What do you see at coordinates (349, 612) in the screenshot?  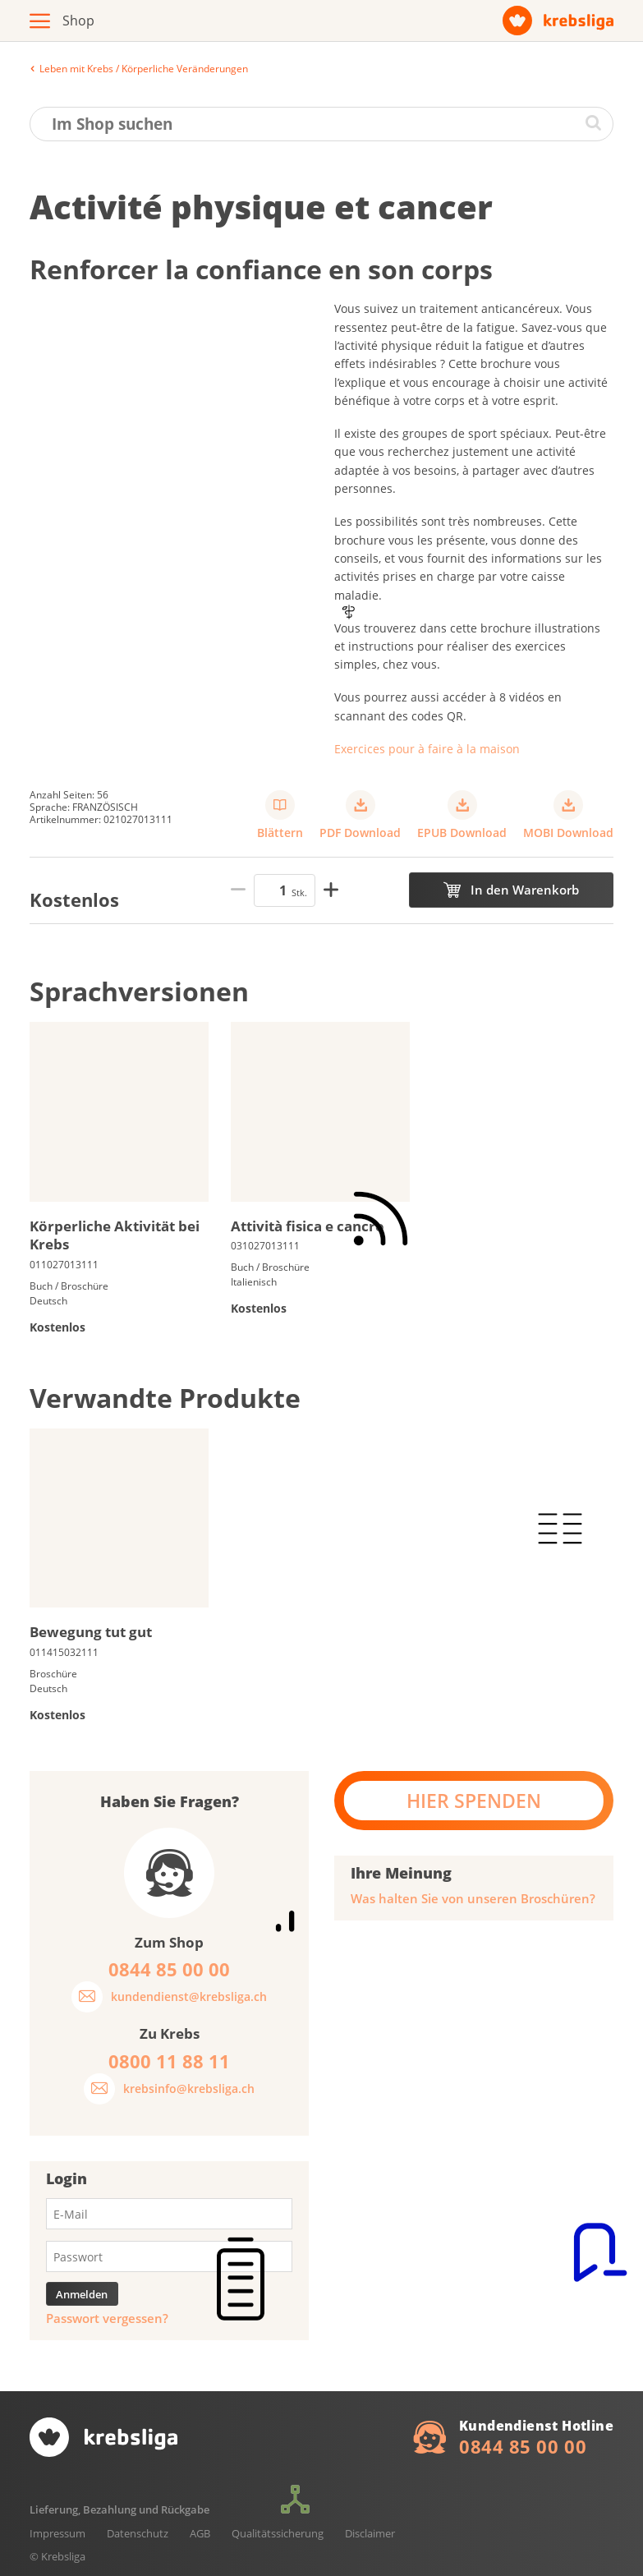 I see `access health or medical services` at bounding box center [349, 612].